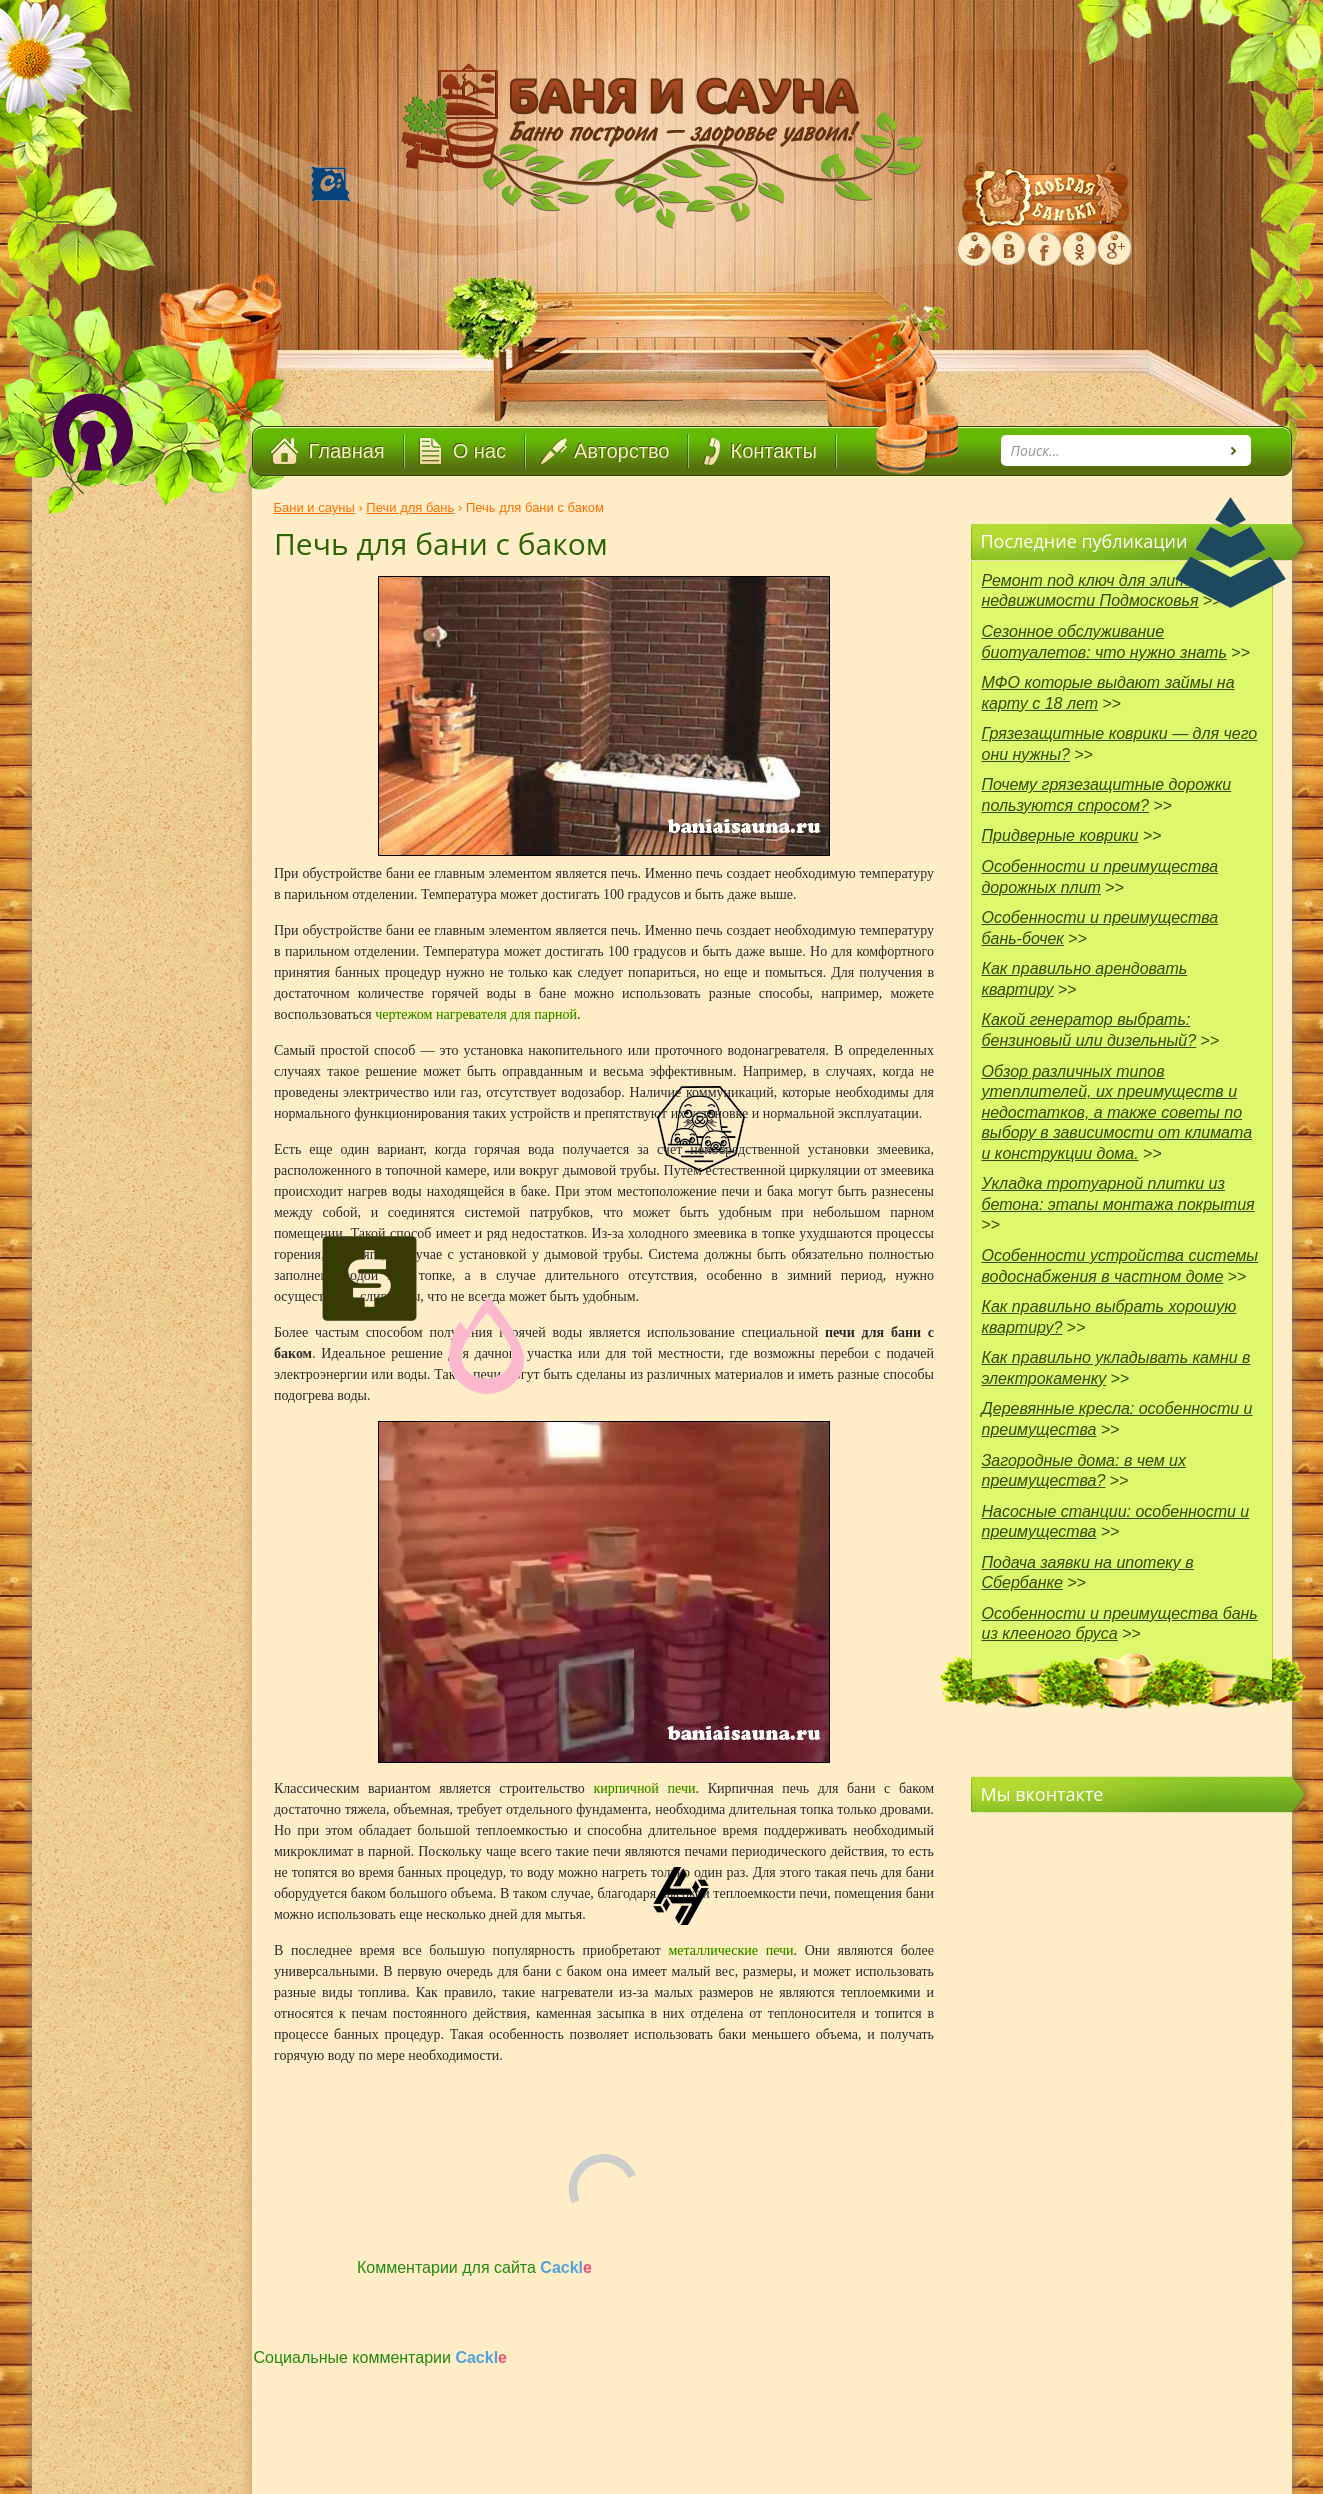 This screenshot has width=1323, height=2494. What do you see at coordinates (369, 1278) in the screenshot?
I see `access financial or payment settings` at bounding box center [369, 1278].